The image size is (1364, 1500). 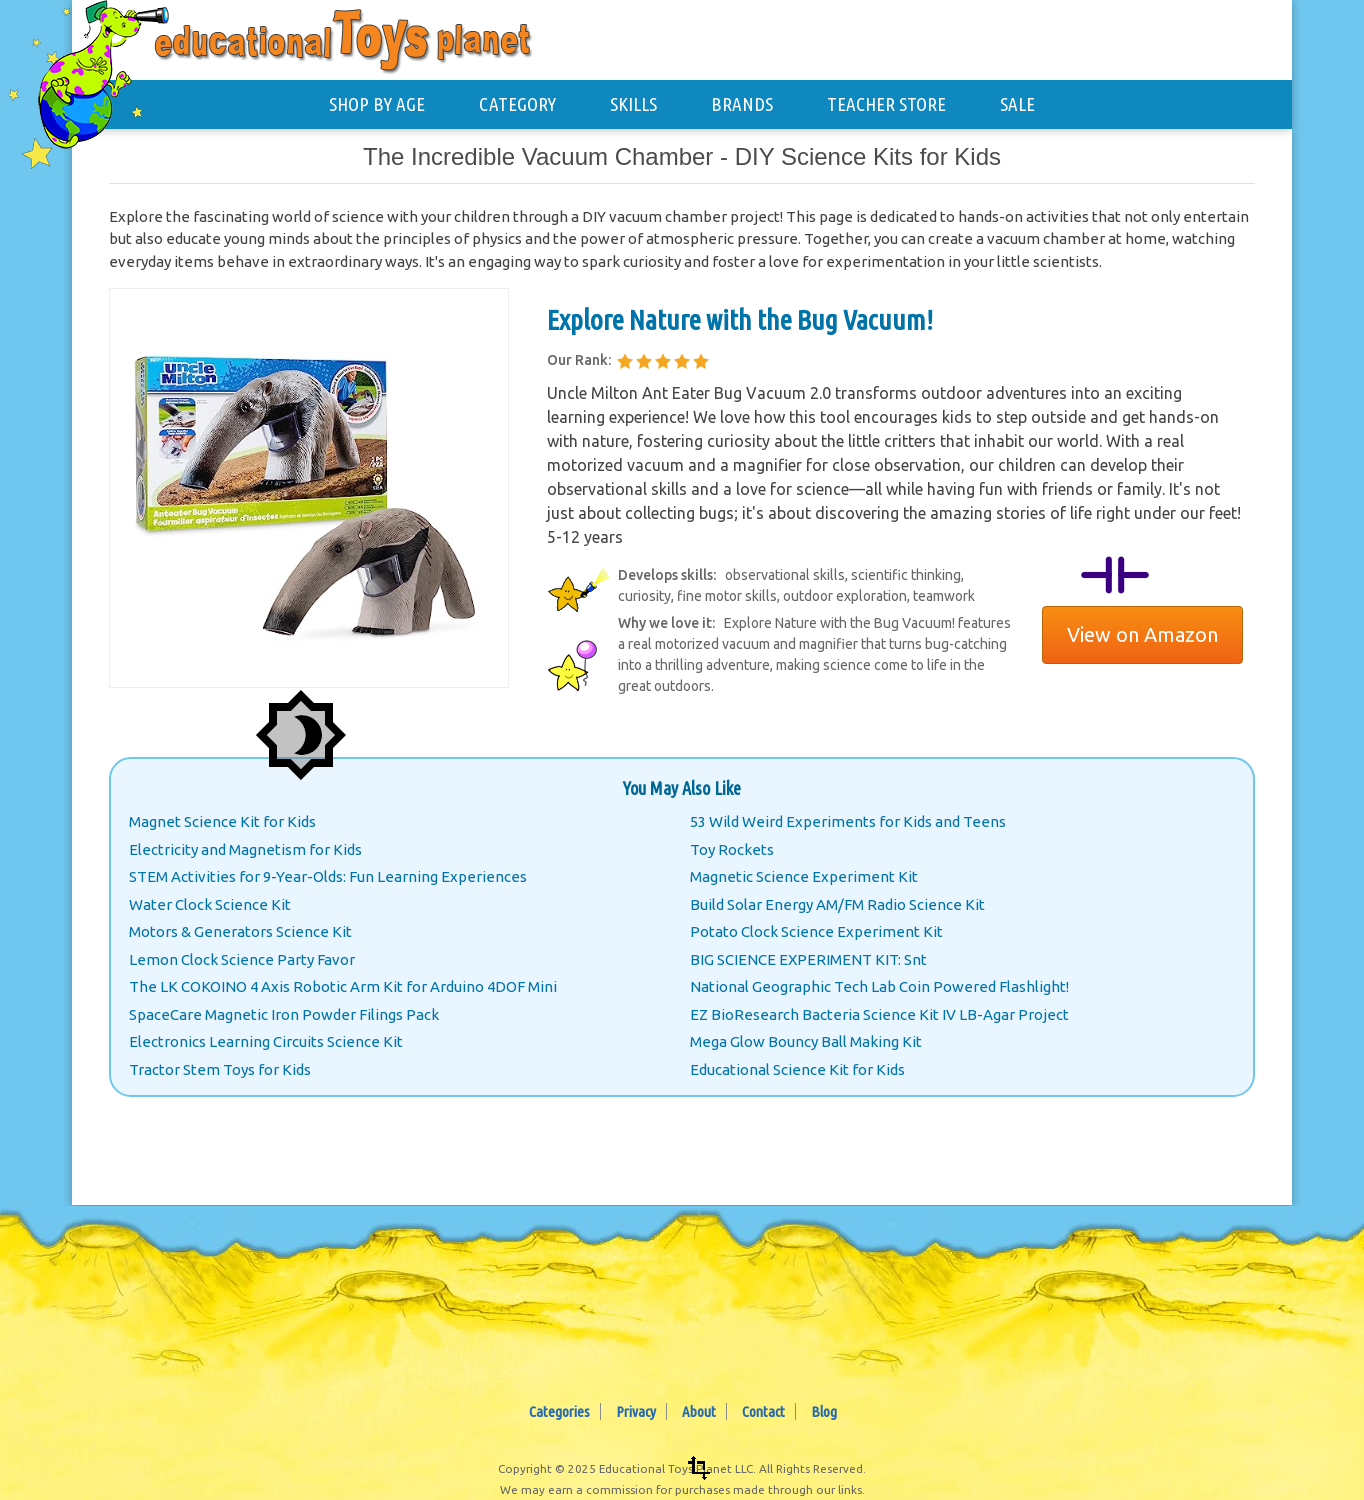 What do you see at coordinates (301, 735) in the screenshot?
I see `toggle dark mode or night theme` at bounding box center [301, 735].